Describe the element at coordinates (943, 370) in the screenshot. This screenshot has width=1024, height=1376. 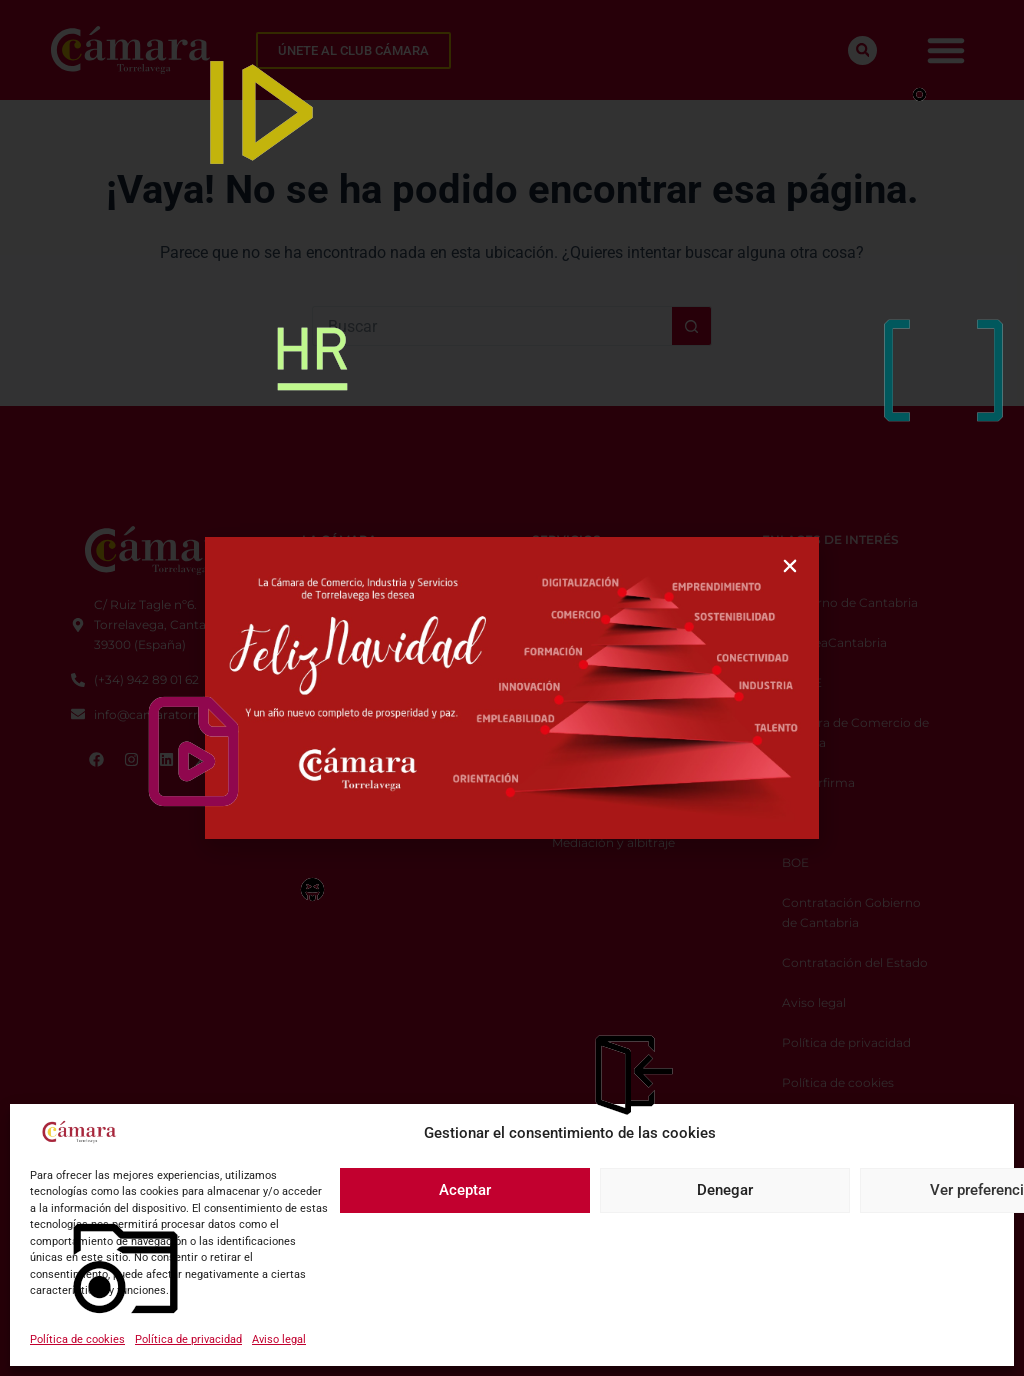
I see `indicates an array data type in code` at that location.